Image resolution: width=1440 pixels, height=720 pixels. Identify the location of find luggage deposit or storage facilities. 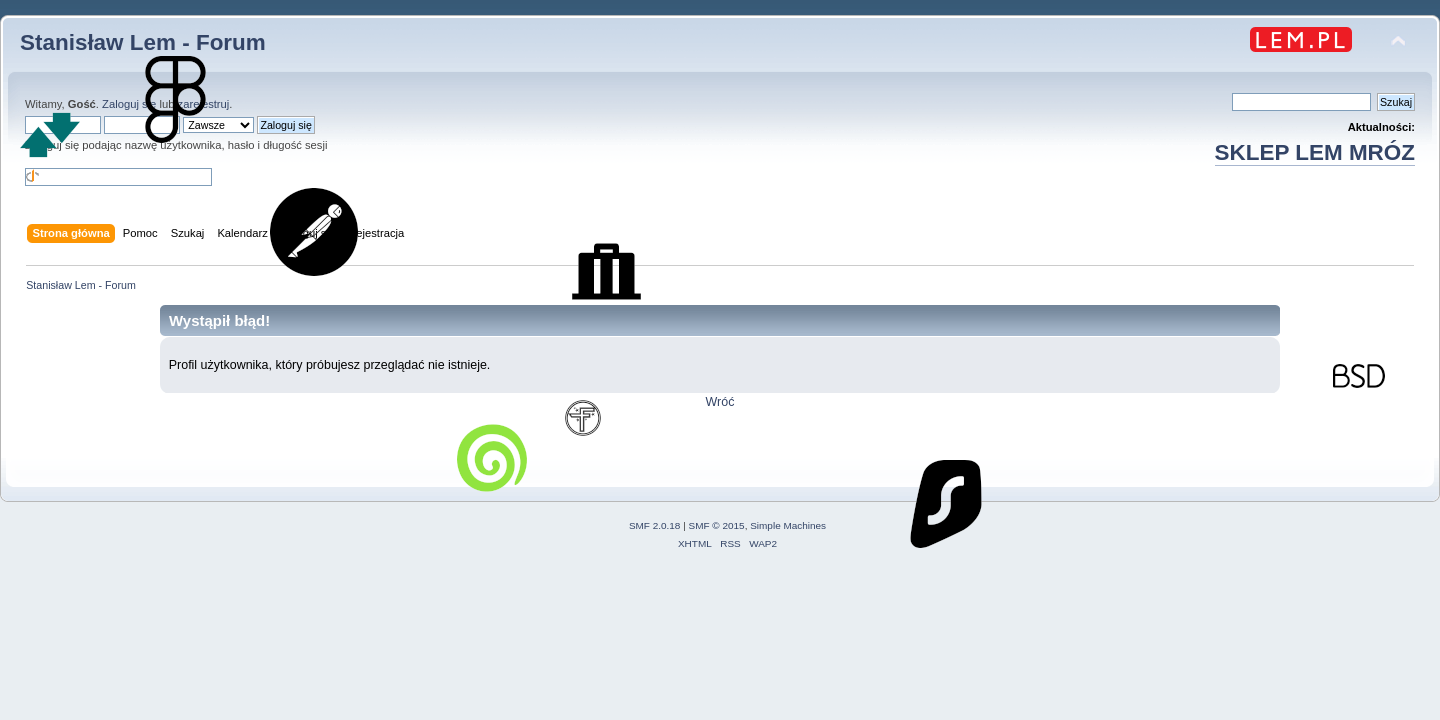
(606, 271).